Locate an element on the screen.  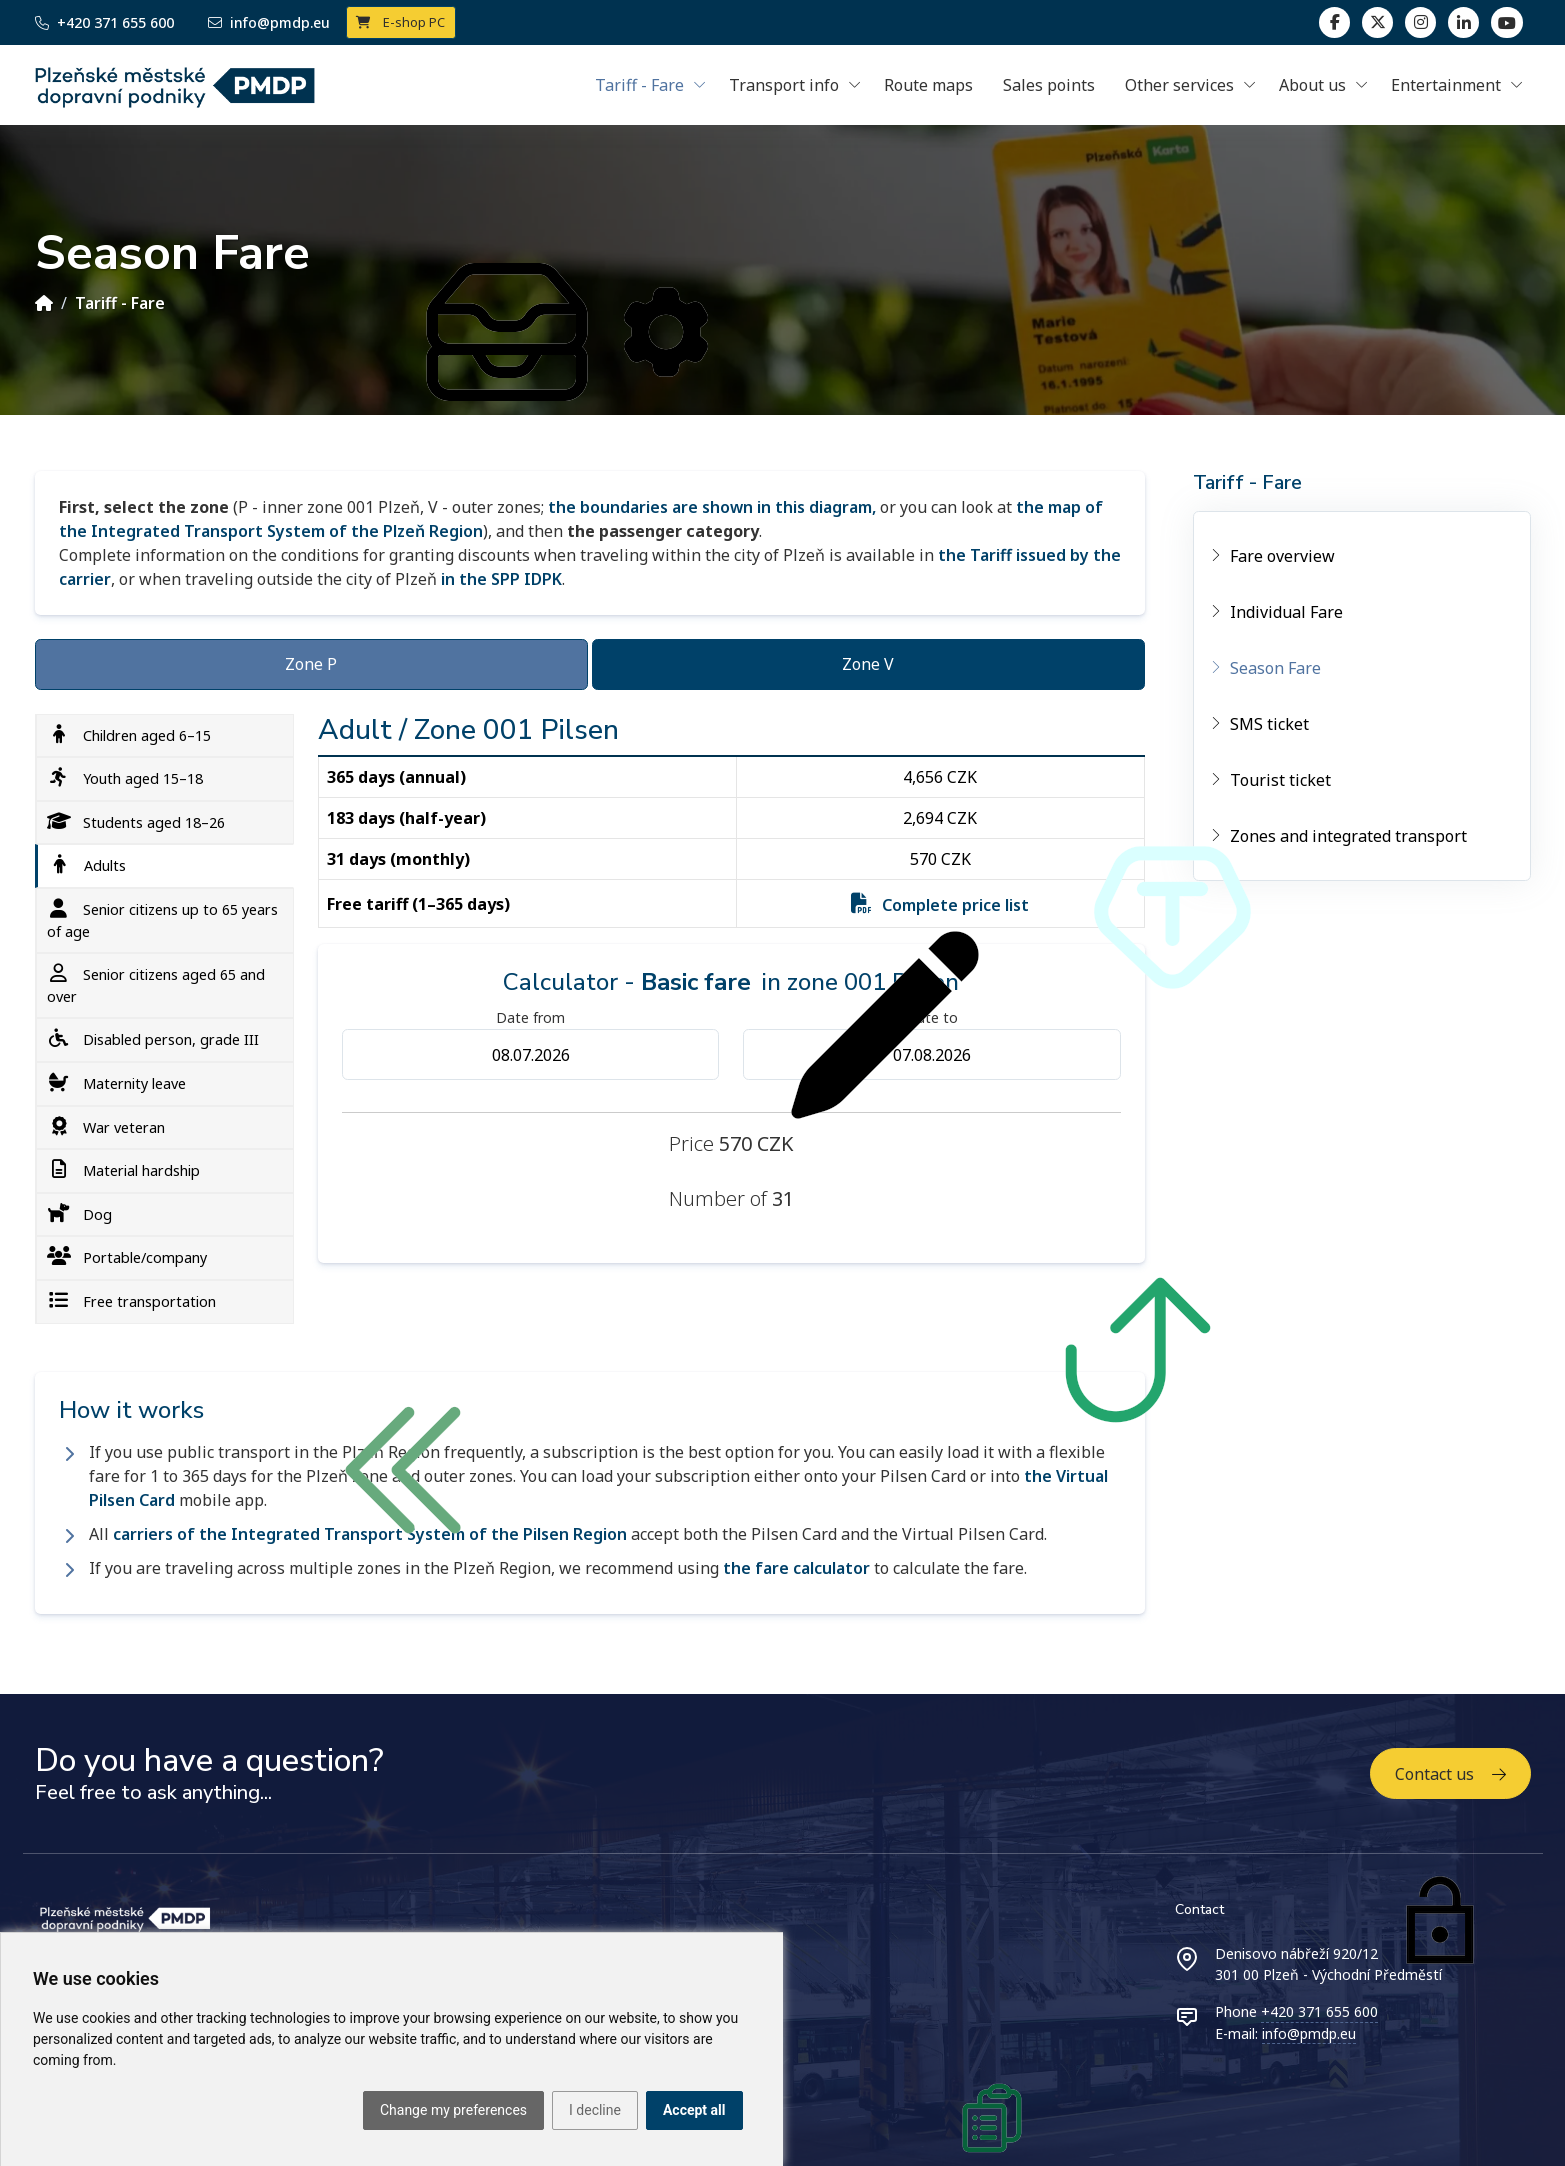
view all inboxes is located at coordinates (507, 332).